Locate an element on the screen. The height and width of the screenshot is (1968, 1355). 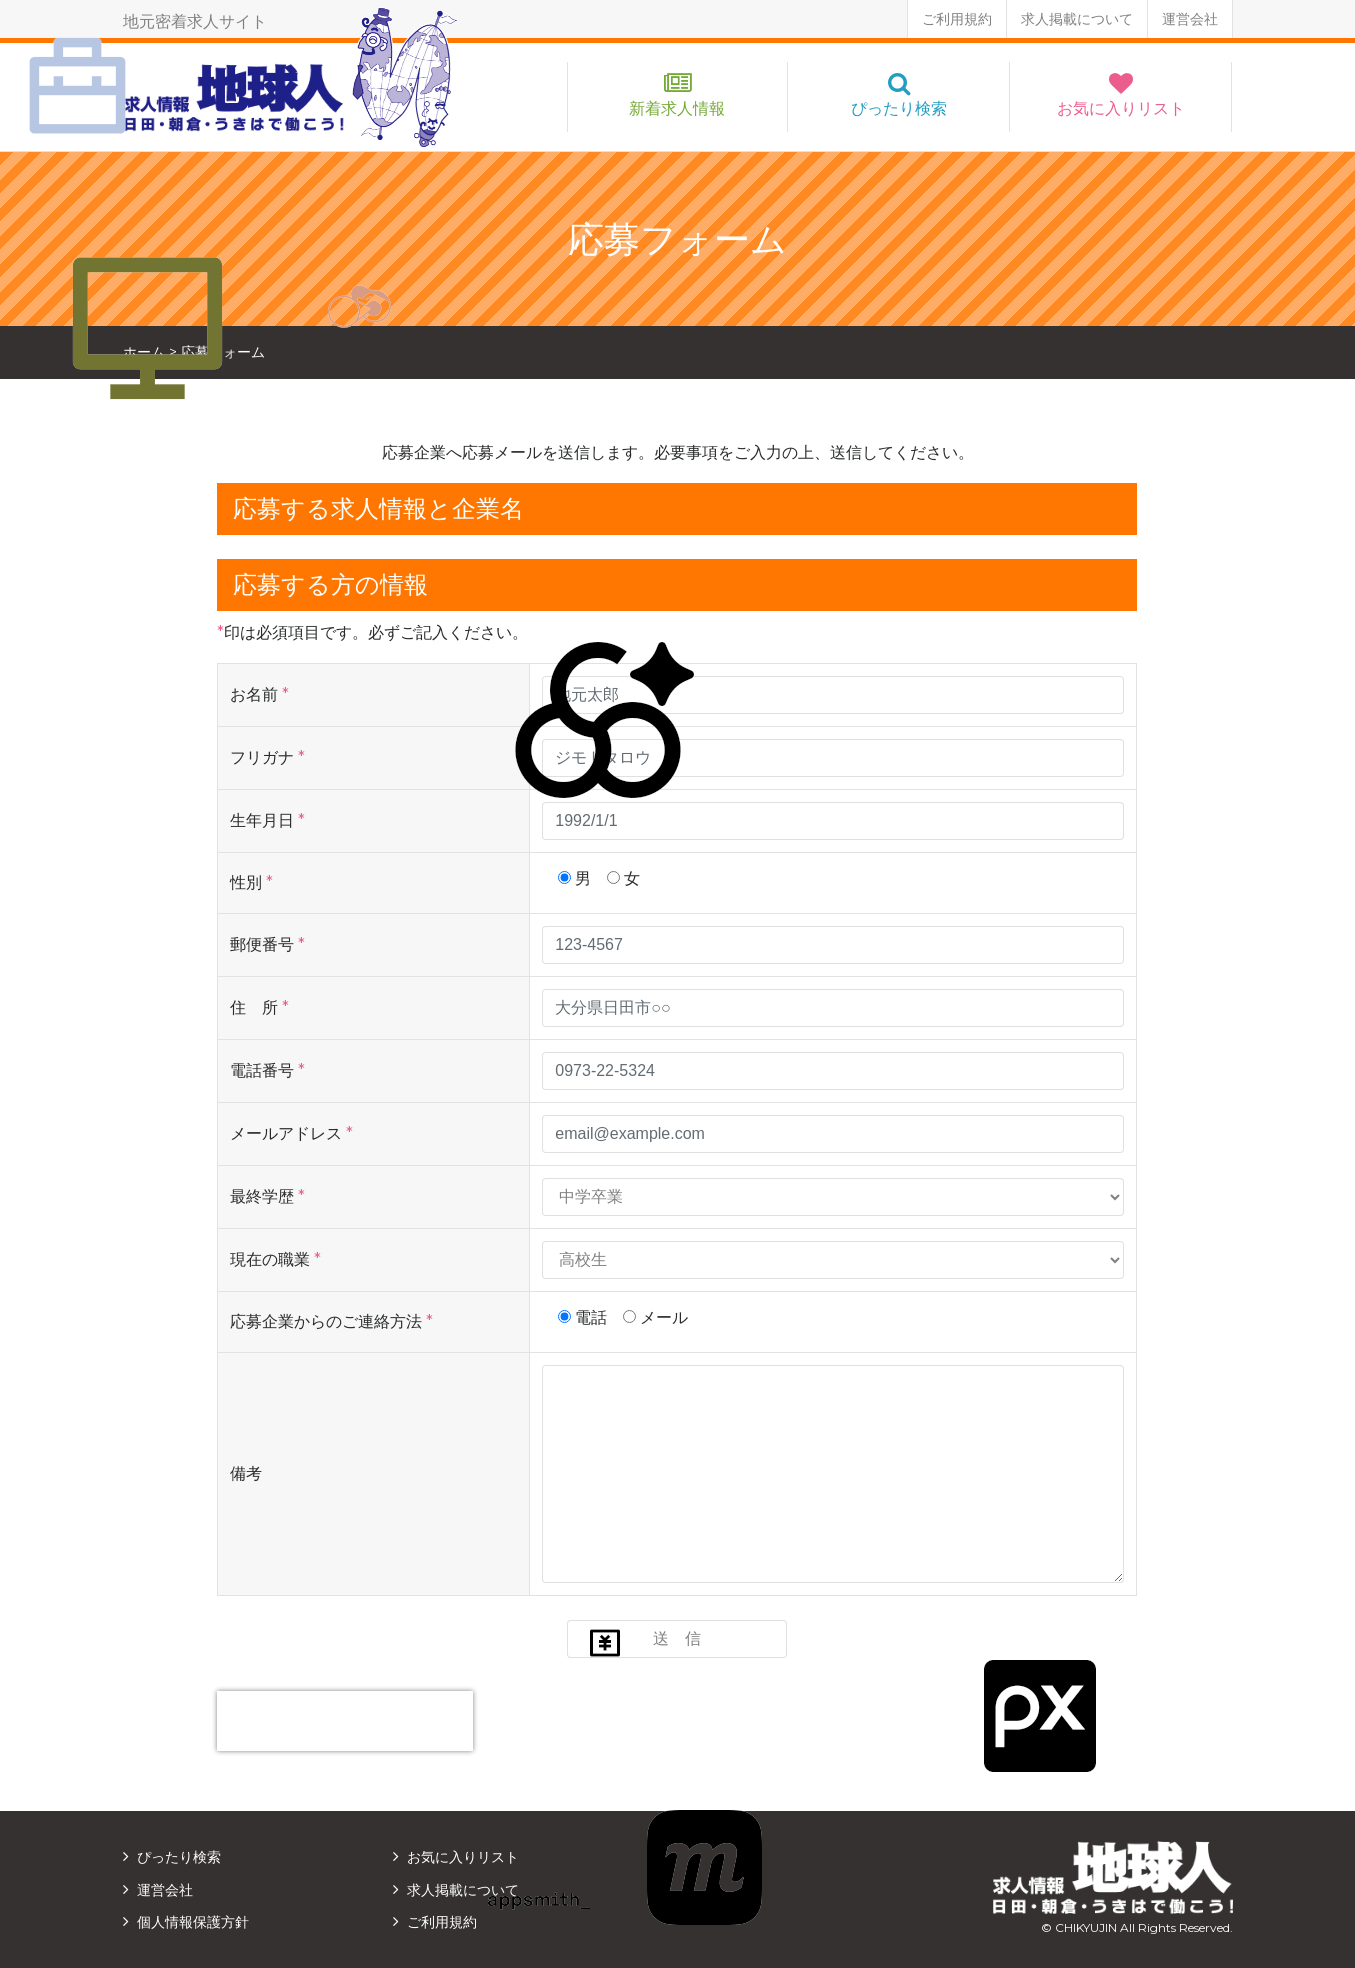
open moqups wireframing and prototyping tool is located at coordinates (704, 1867).